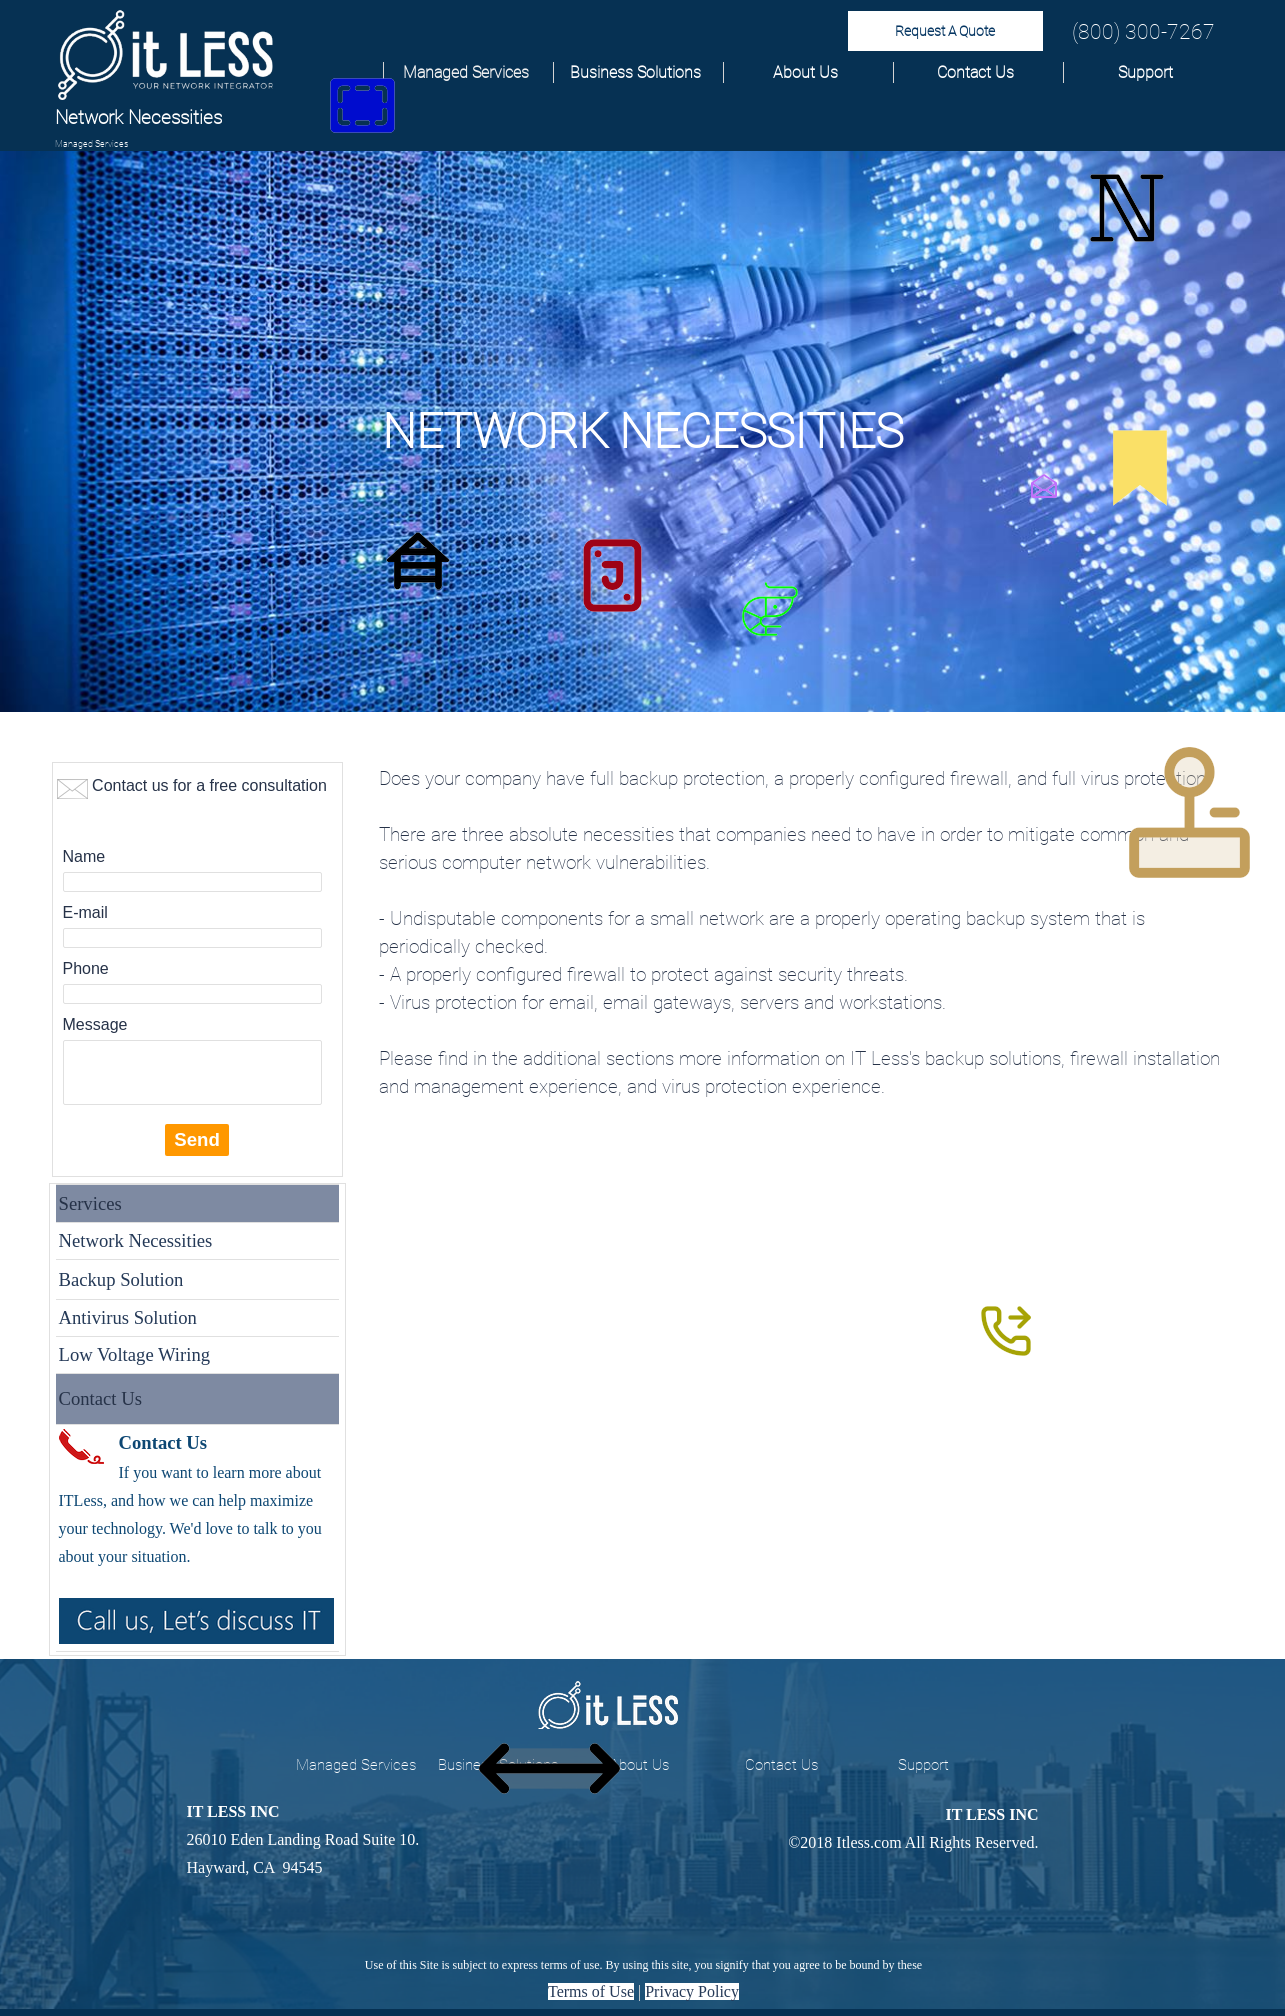 Image resolution: width=1285 pixels, height=2016 pixels. Describe the element at coordinates (1044, 487) in the screenshot. I see `view an opened or read email` at that location.